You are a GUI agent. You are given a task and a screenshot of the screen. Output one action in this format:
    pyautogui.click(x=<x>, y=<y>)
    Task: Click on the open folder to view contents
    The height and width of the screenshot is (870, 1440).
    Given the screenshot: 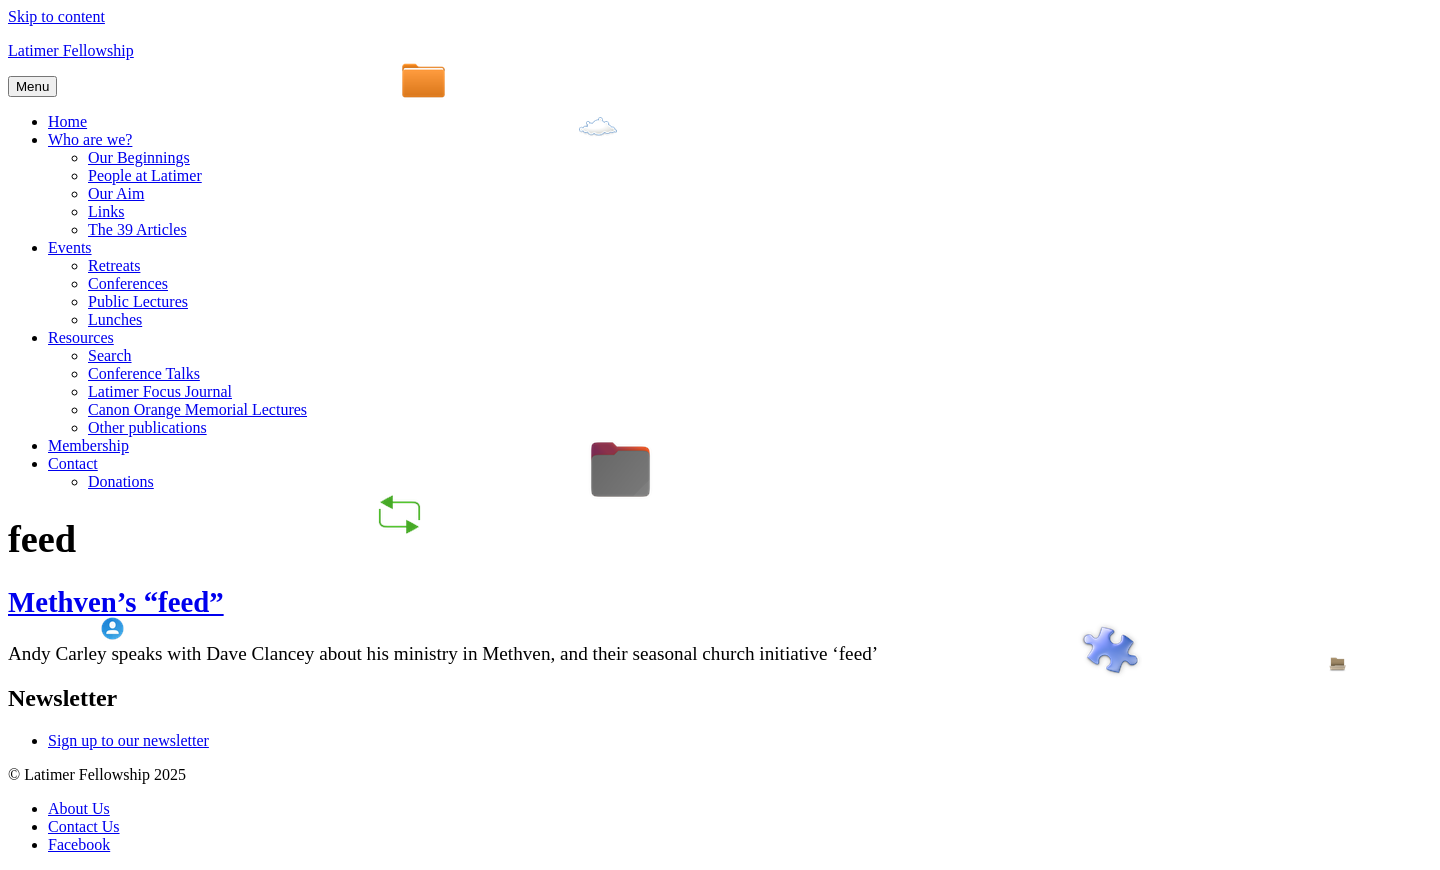 What is the action you would take?
    pyautogui.click(x=423, y=80)
    